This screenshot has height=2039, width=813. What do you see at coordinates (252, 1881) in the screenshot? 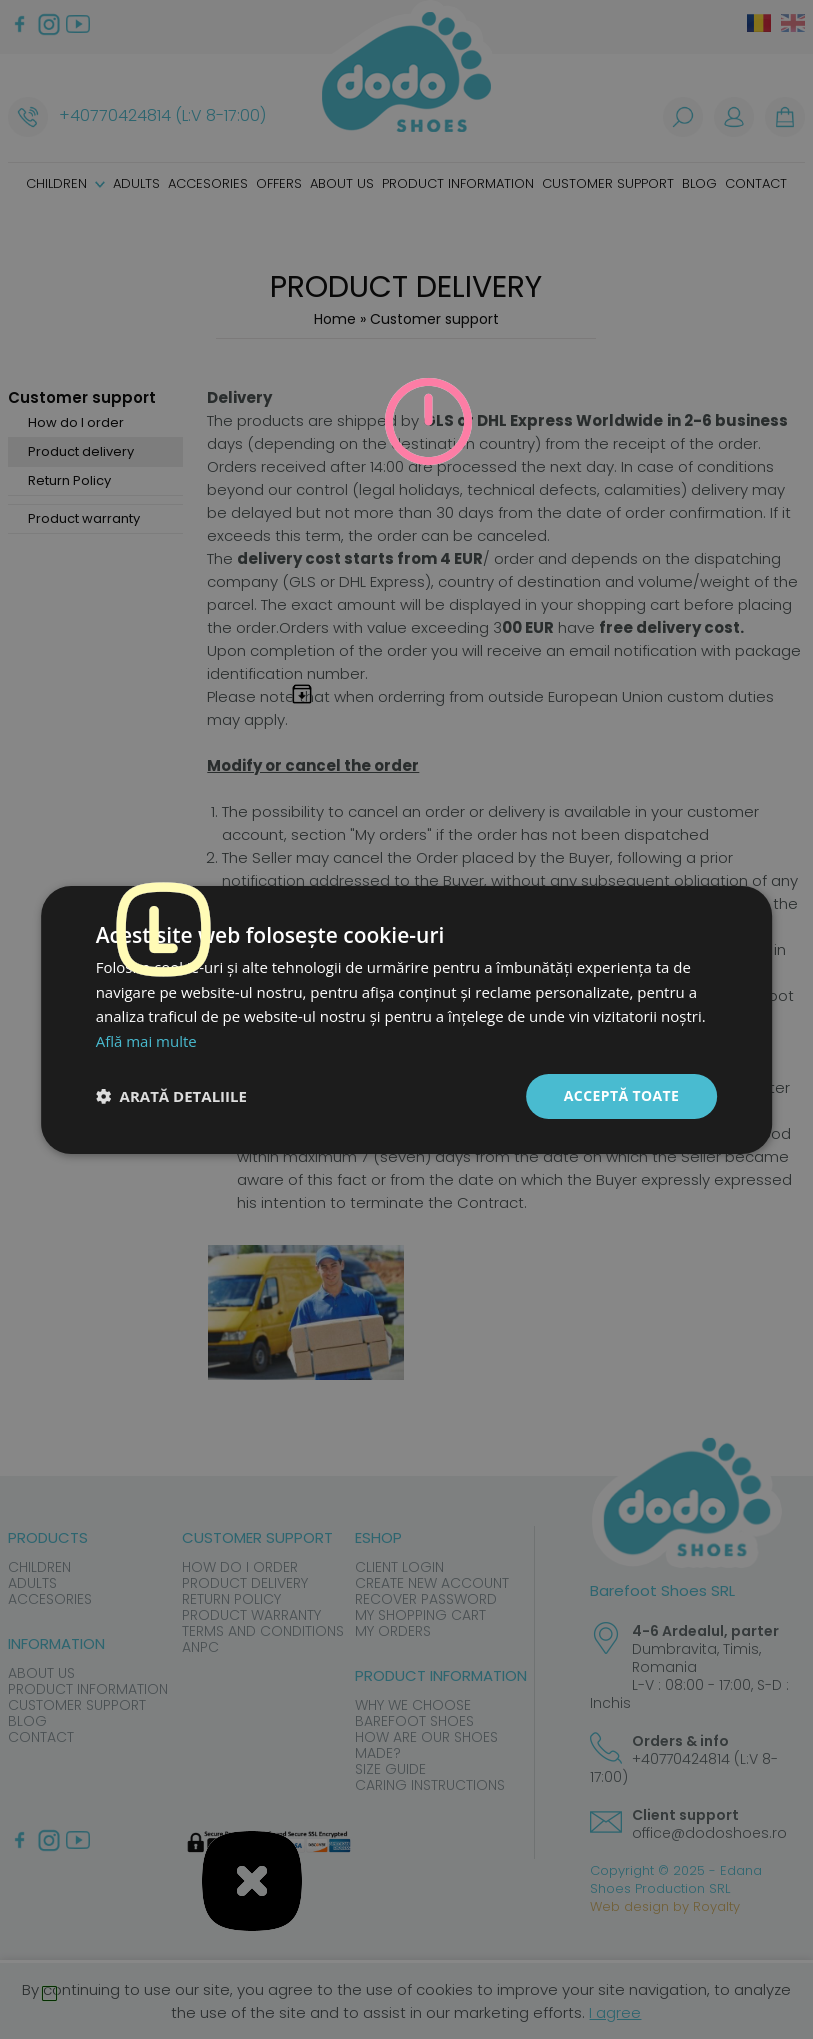
I see `close or dismiss a modal window` at bounding box center [252, 1881].